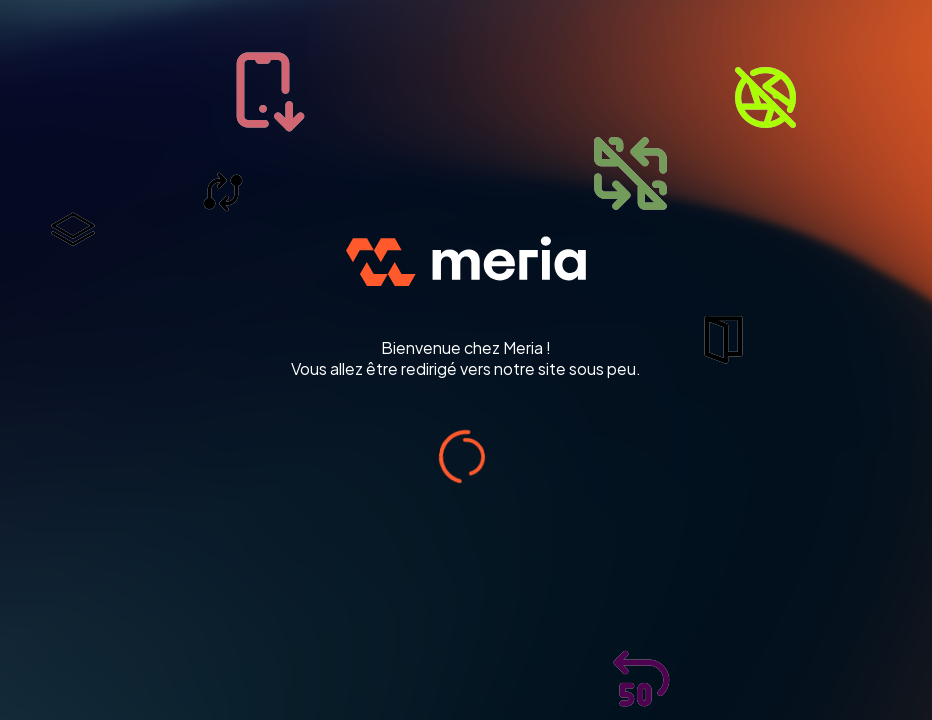  What do you see at coordinates (223, 192) in the screenshot?
I see `swap or exchange items` at bounding box center [223, 192].